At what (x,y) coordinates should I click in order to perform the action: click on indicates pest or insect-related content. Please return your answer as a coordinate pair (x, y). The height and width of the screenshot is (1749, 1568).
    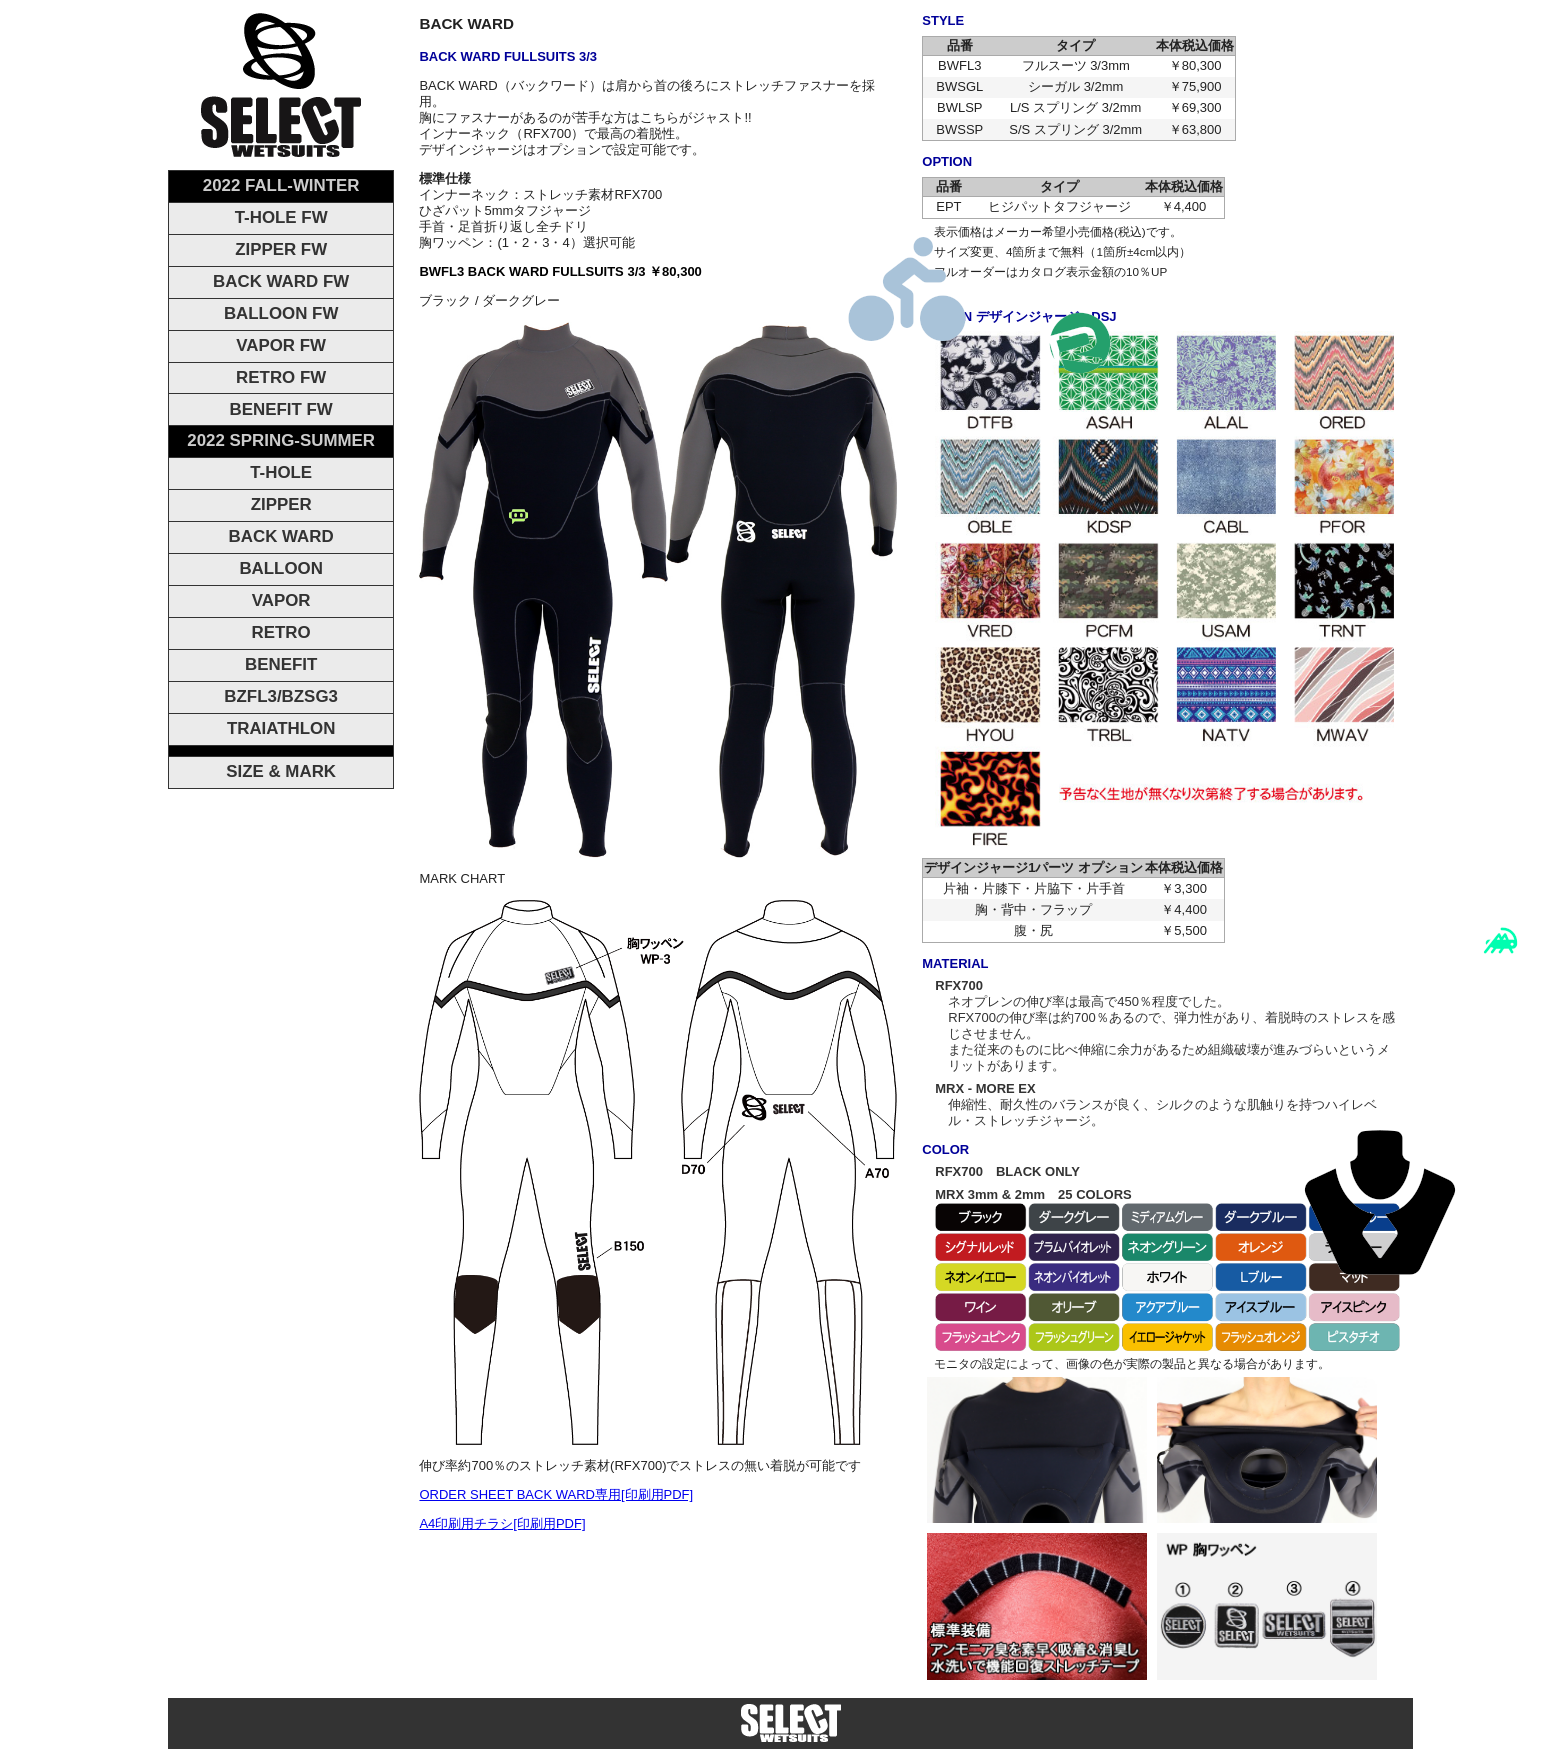
    Looking at the image, I should click on (1500, 940).